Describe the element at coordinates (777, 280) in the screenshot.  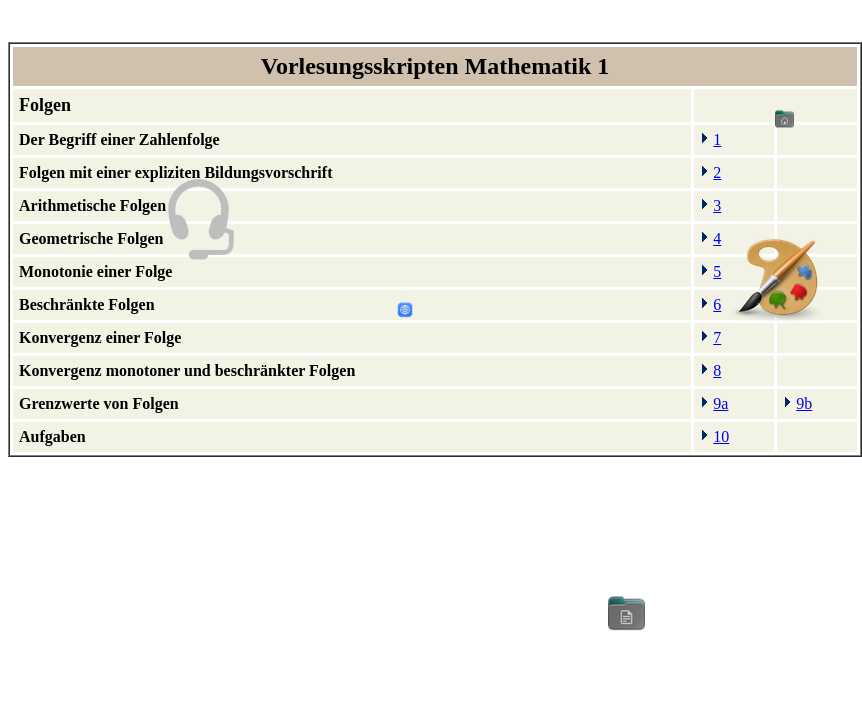
I see `open graphics or drawing applications` at that location.